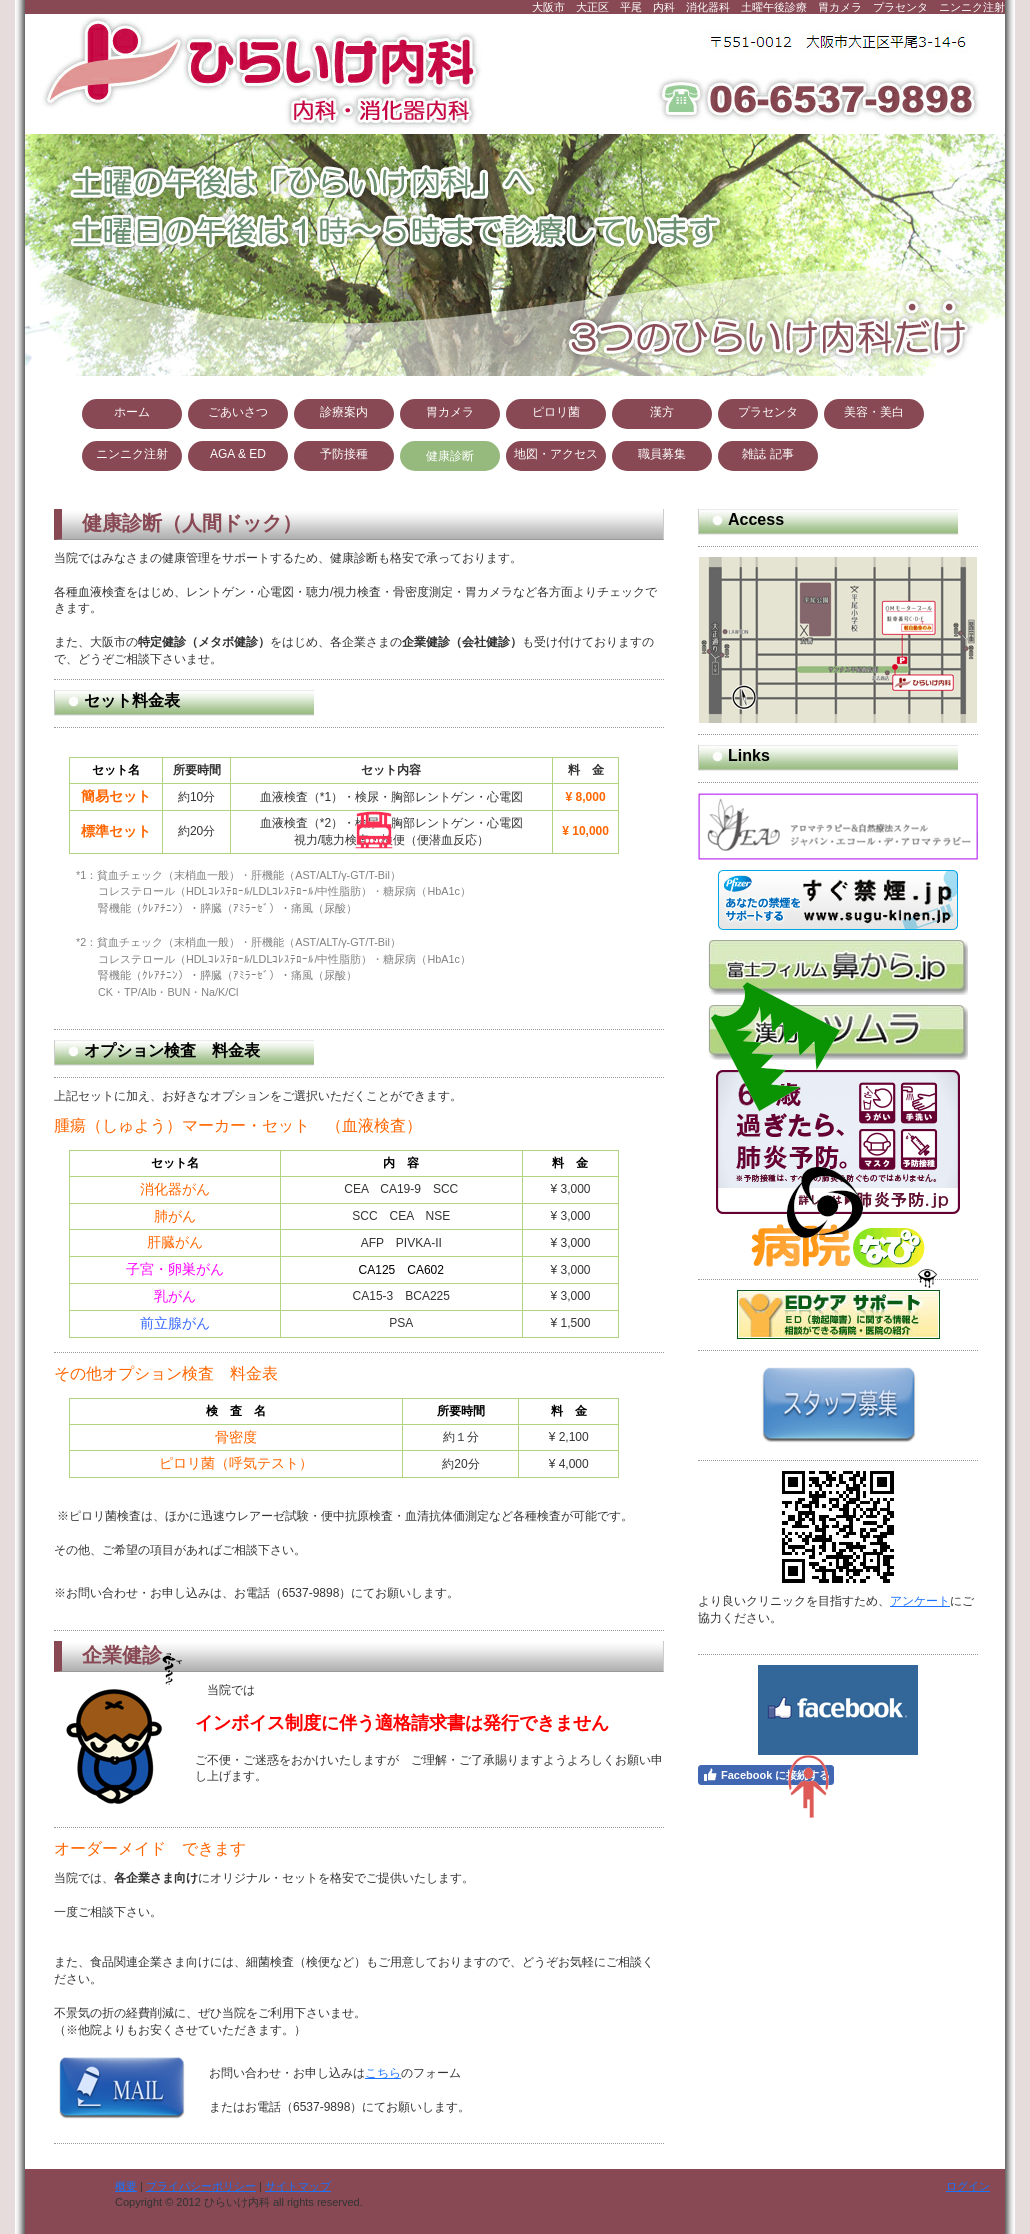 The image size is (1030, 2234). What do you see at coordinates (374, 830) in the screenshot?
I see `access public transit or tram services` at bounding box center [374, 830].